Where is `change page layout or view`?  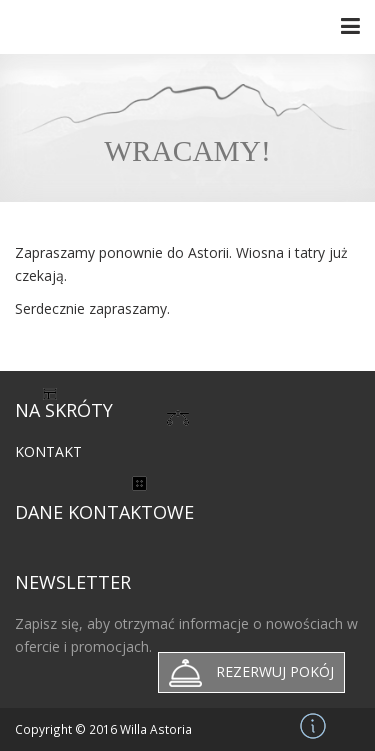
change page layout or view is located at coordinates (50, 394).